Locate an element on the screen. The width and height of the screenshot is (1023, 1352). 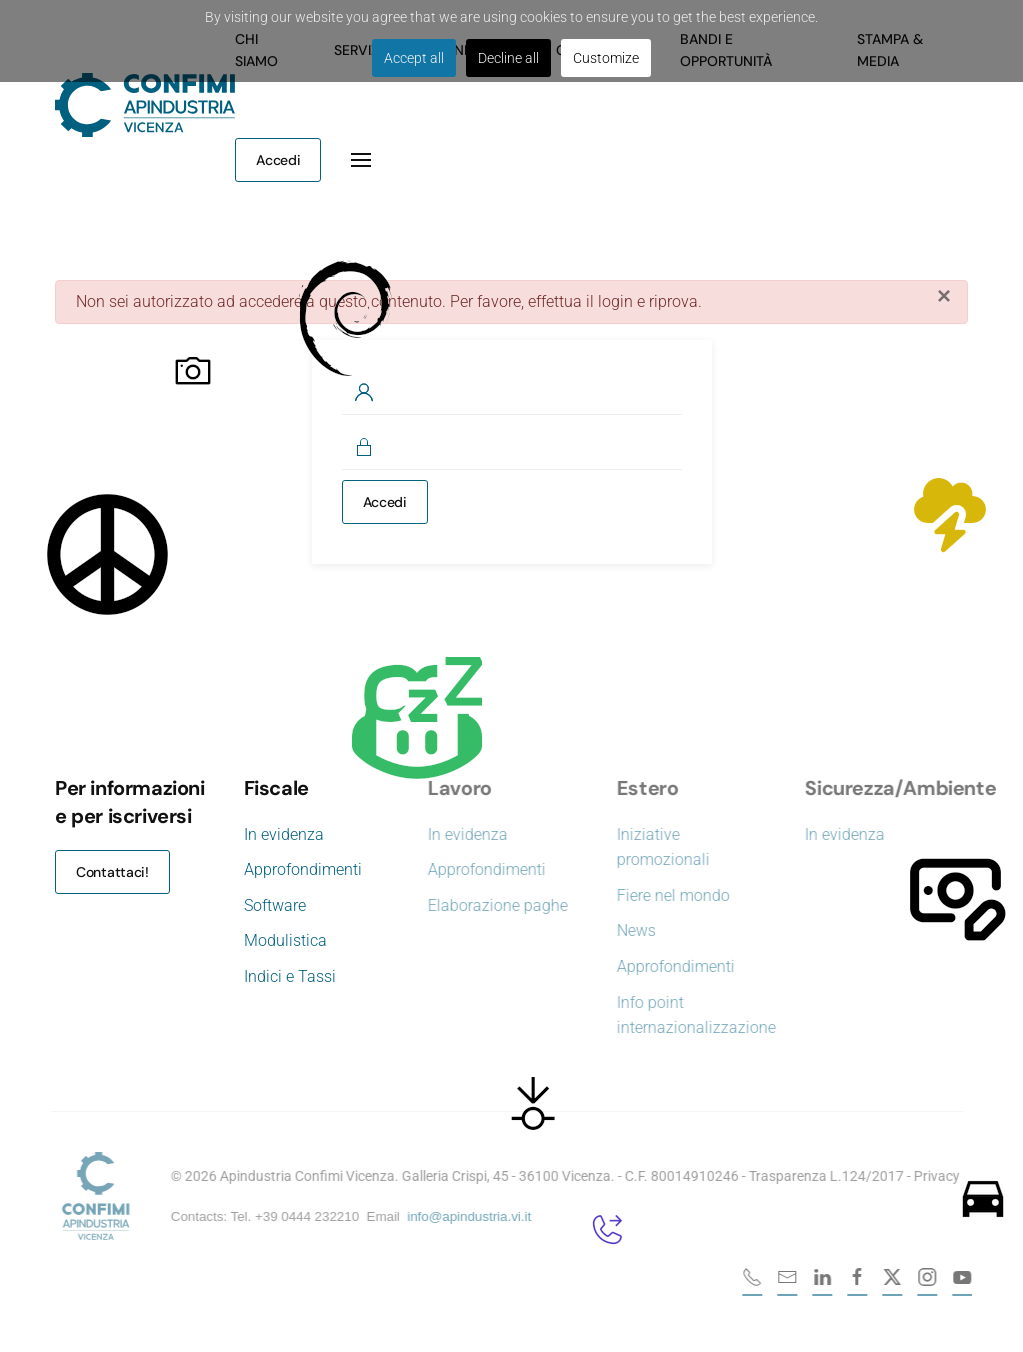
edit payment or transaction details is located at coordinates (955, 890).